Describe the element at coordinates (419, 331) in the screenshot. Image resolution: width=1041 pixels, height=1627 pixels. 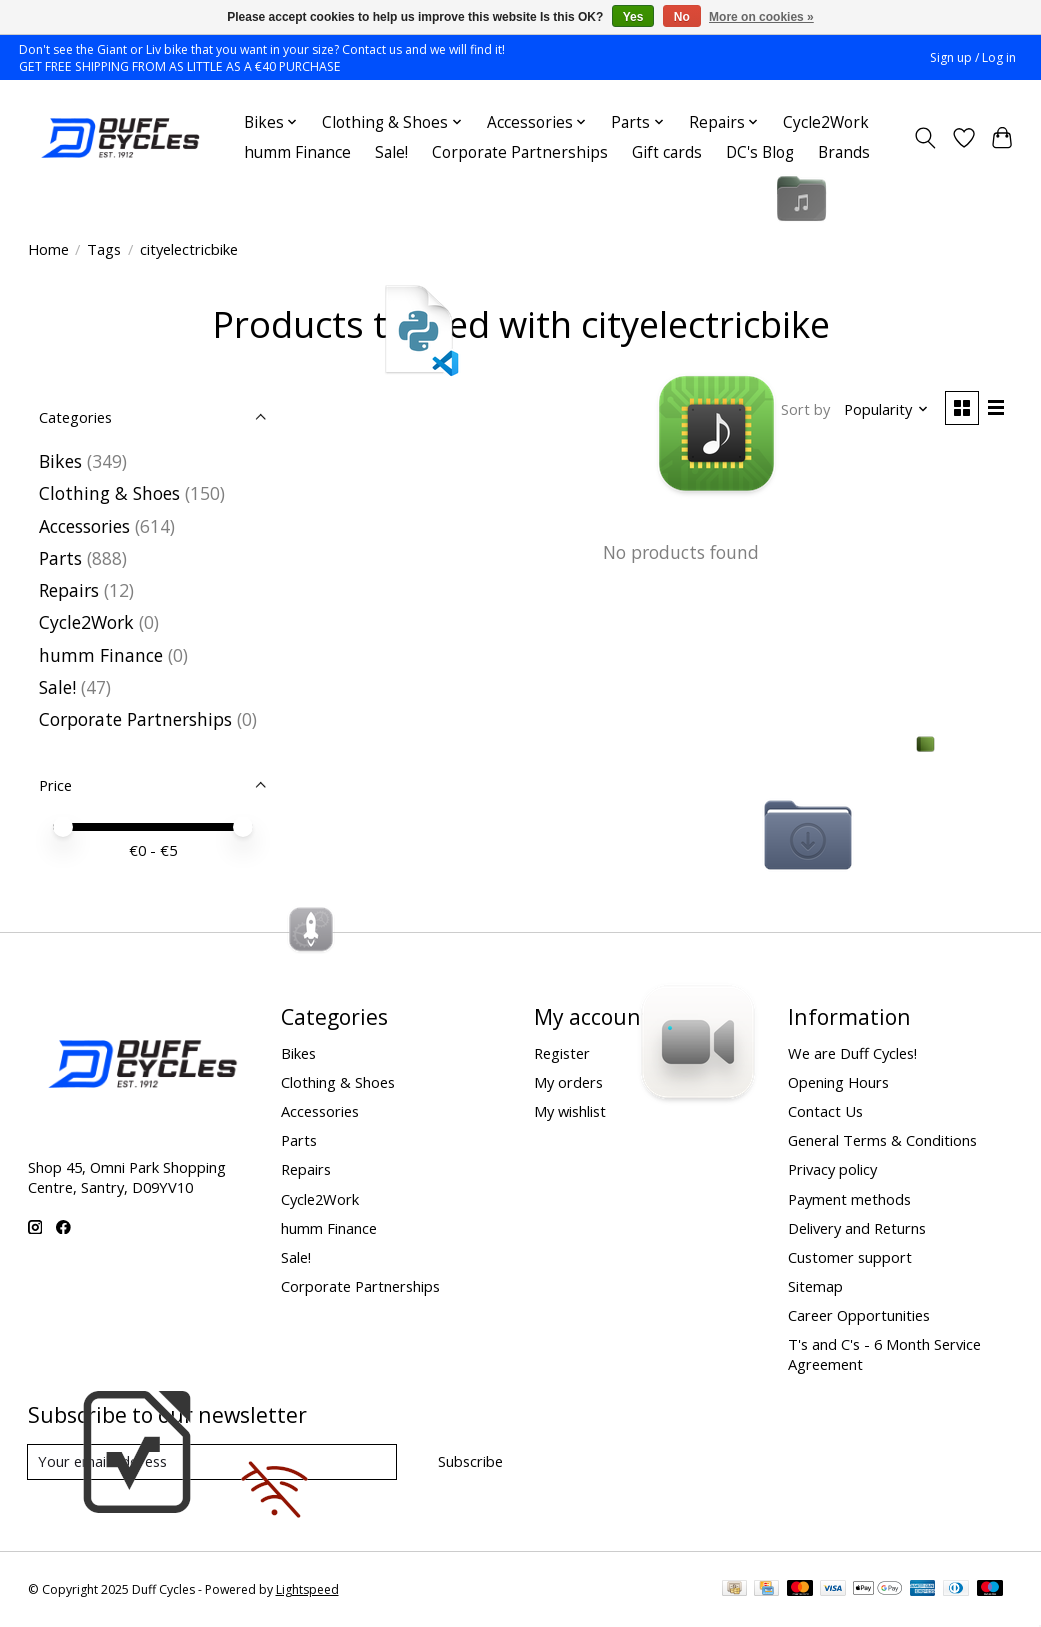
I see `open a python file in visual studio code` at that location.